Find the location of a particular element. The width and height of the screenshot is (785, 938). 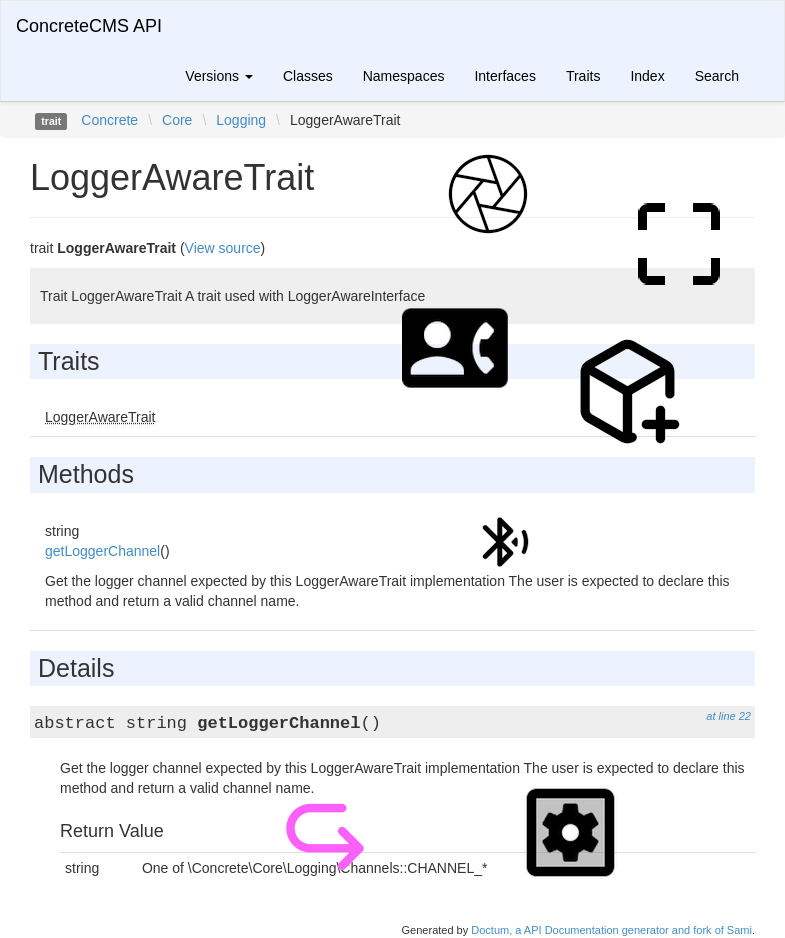

view contact's phone number is located at coordinates (455, 348).